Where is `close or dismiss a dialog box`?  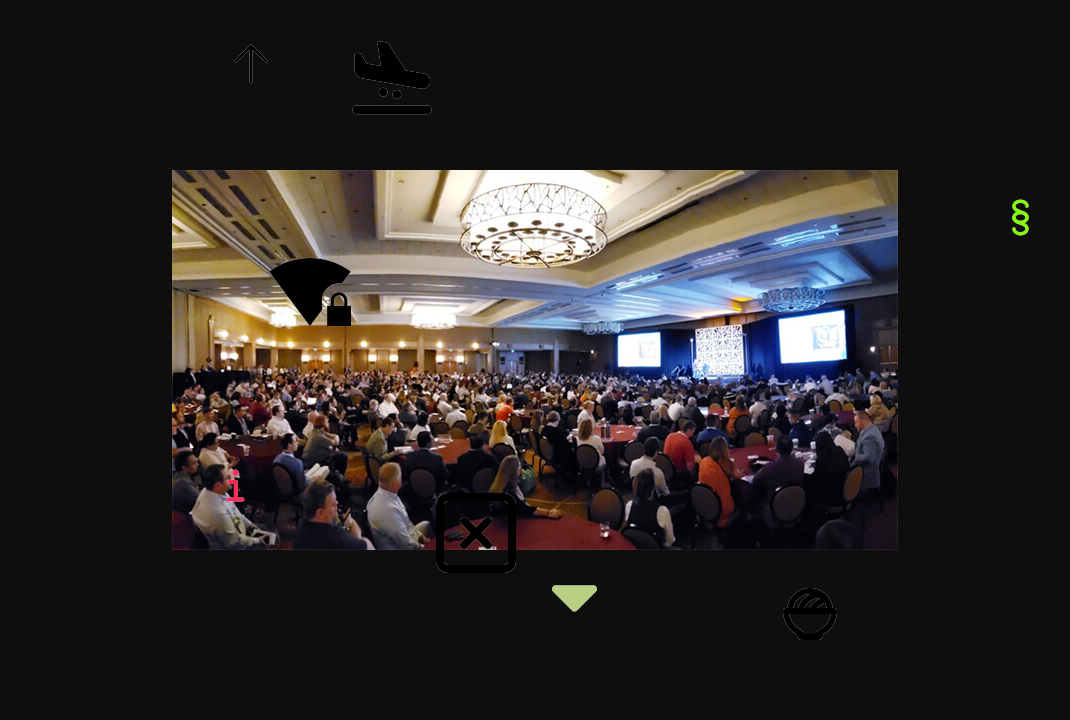 close or dismiss a dialog box is located at coordinates (476, 533).